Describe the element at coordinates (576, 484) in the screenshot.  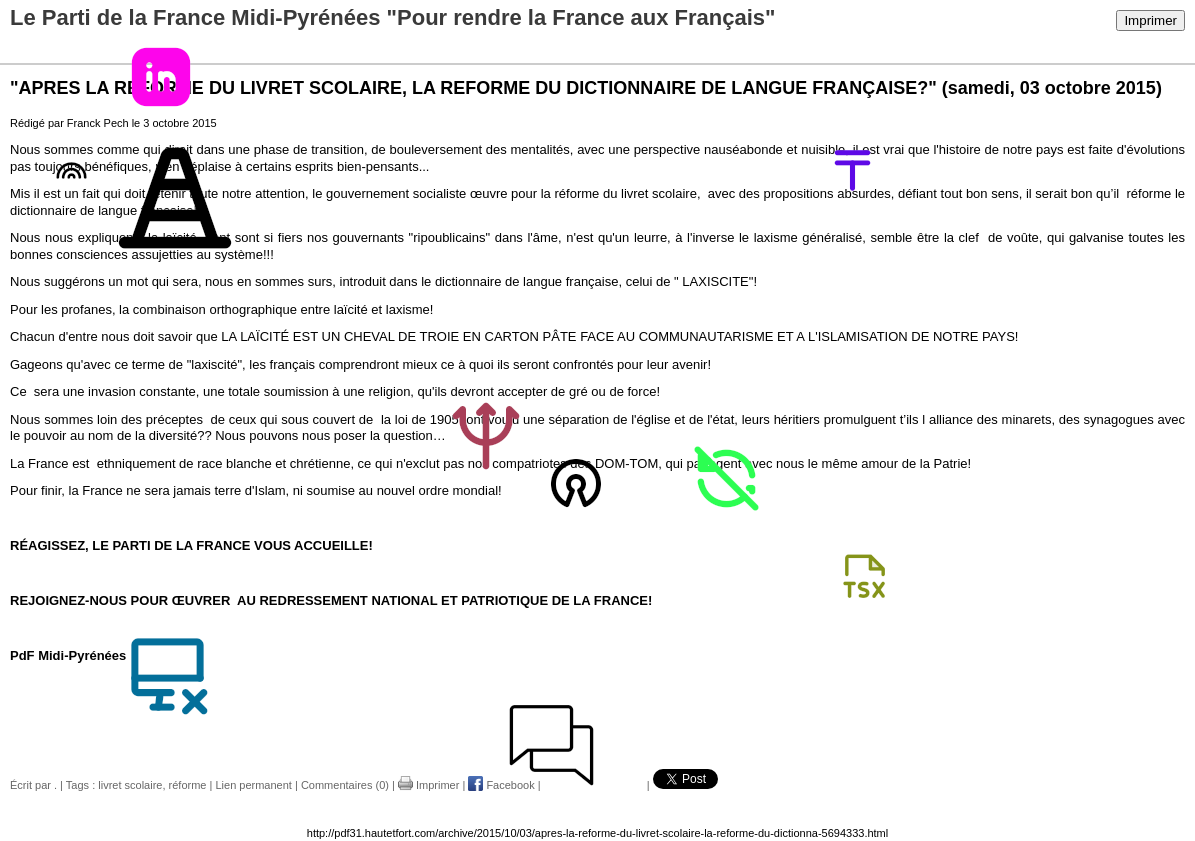
I see `indicates open source software or project` at that location.